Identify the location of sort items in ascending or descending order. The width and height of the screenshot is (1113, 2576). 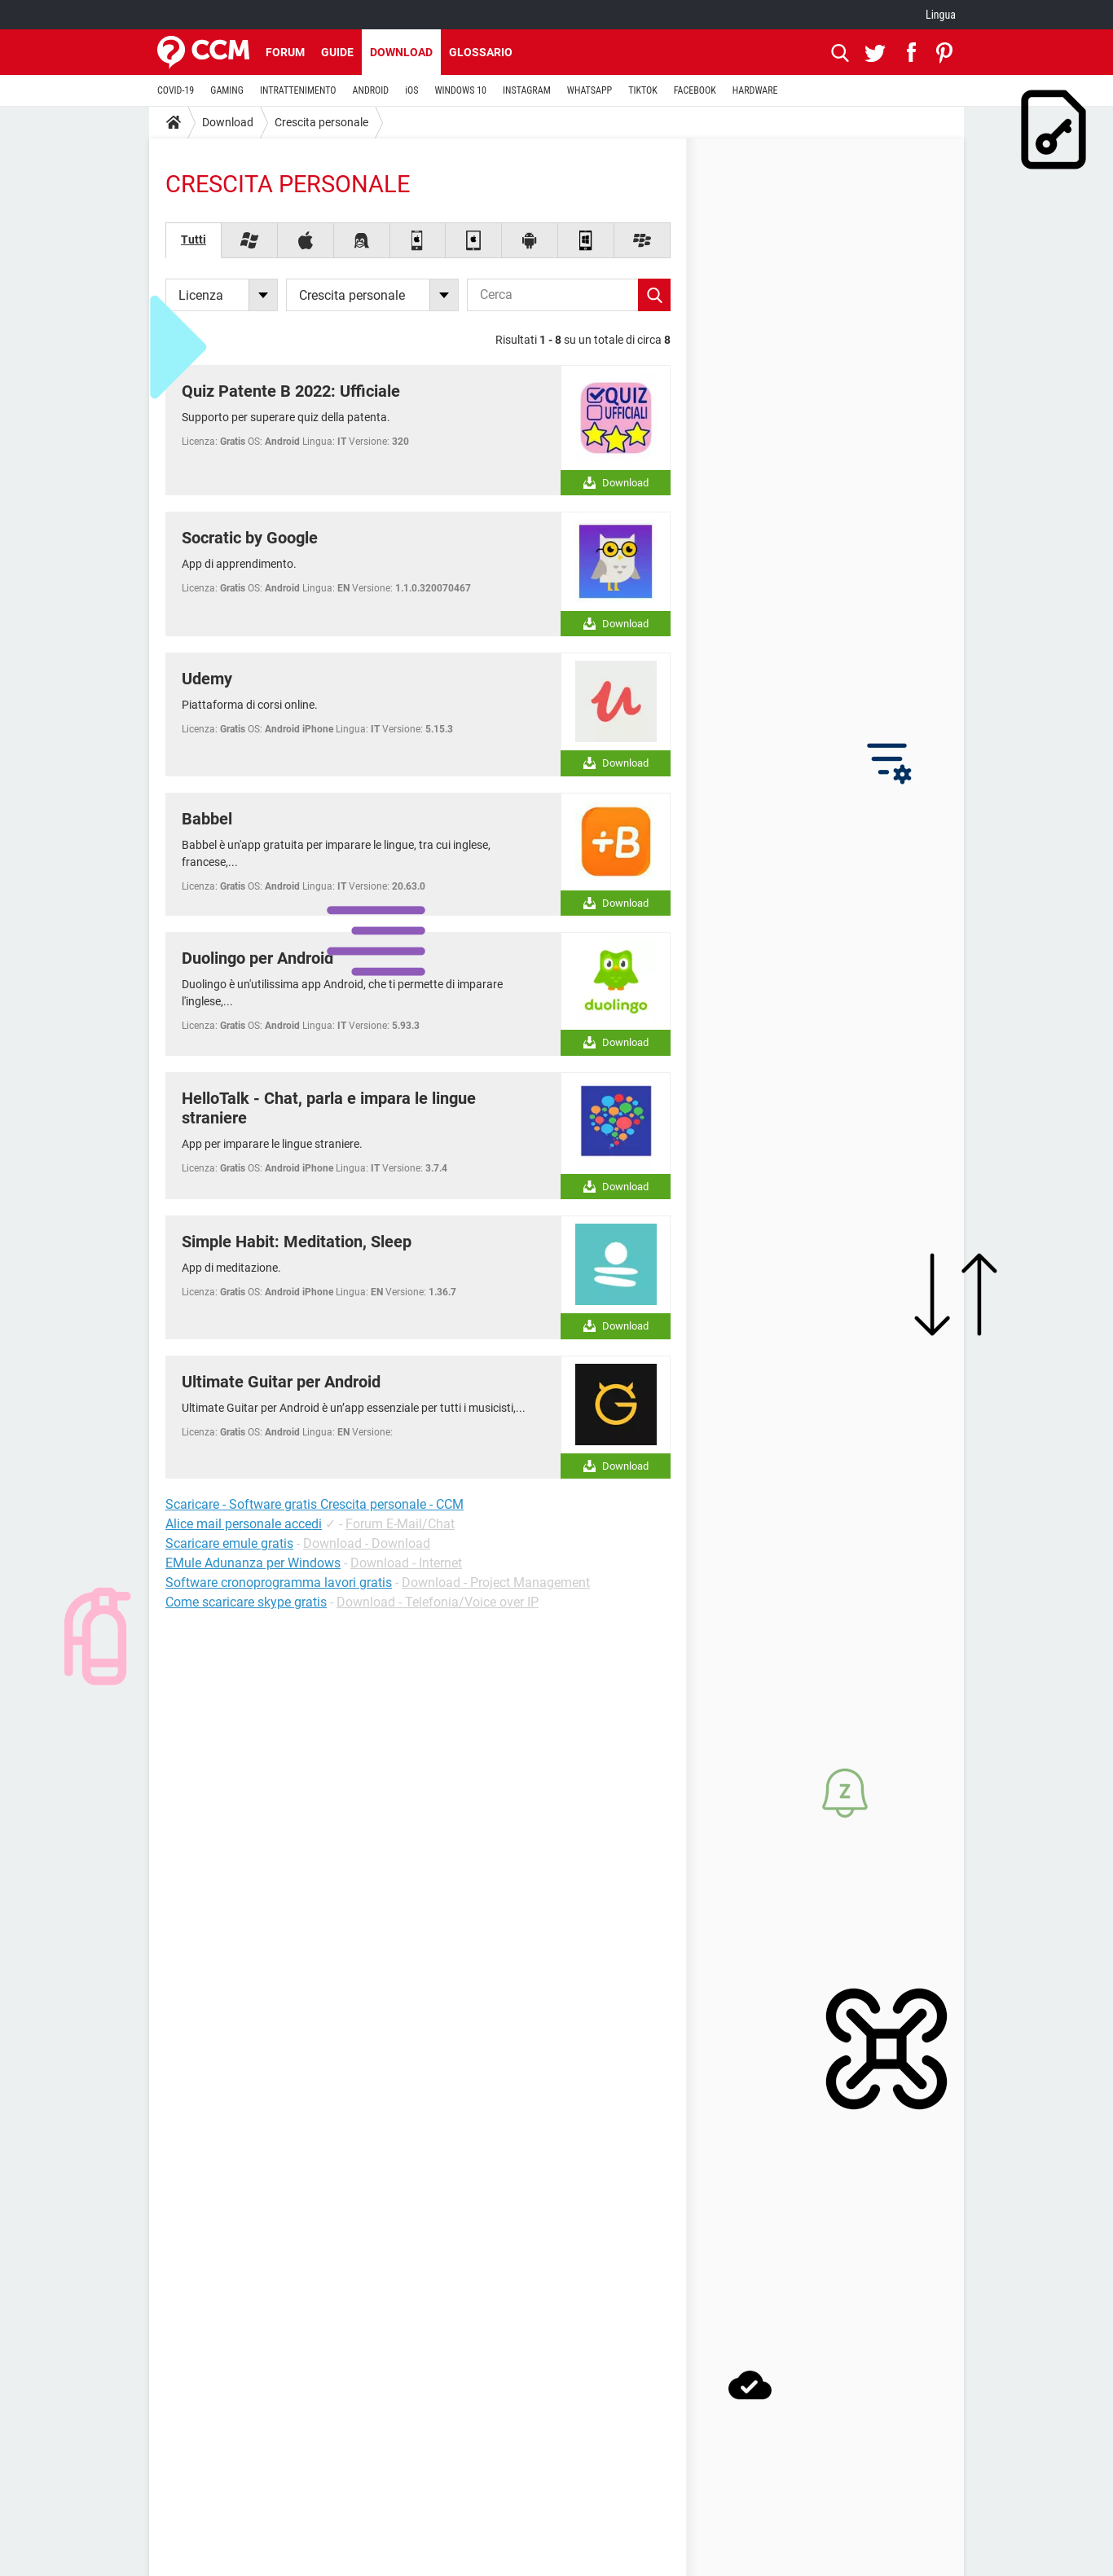
(956, 1295).